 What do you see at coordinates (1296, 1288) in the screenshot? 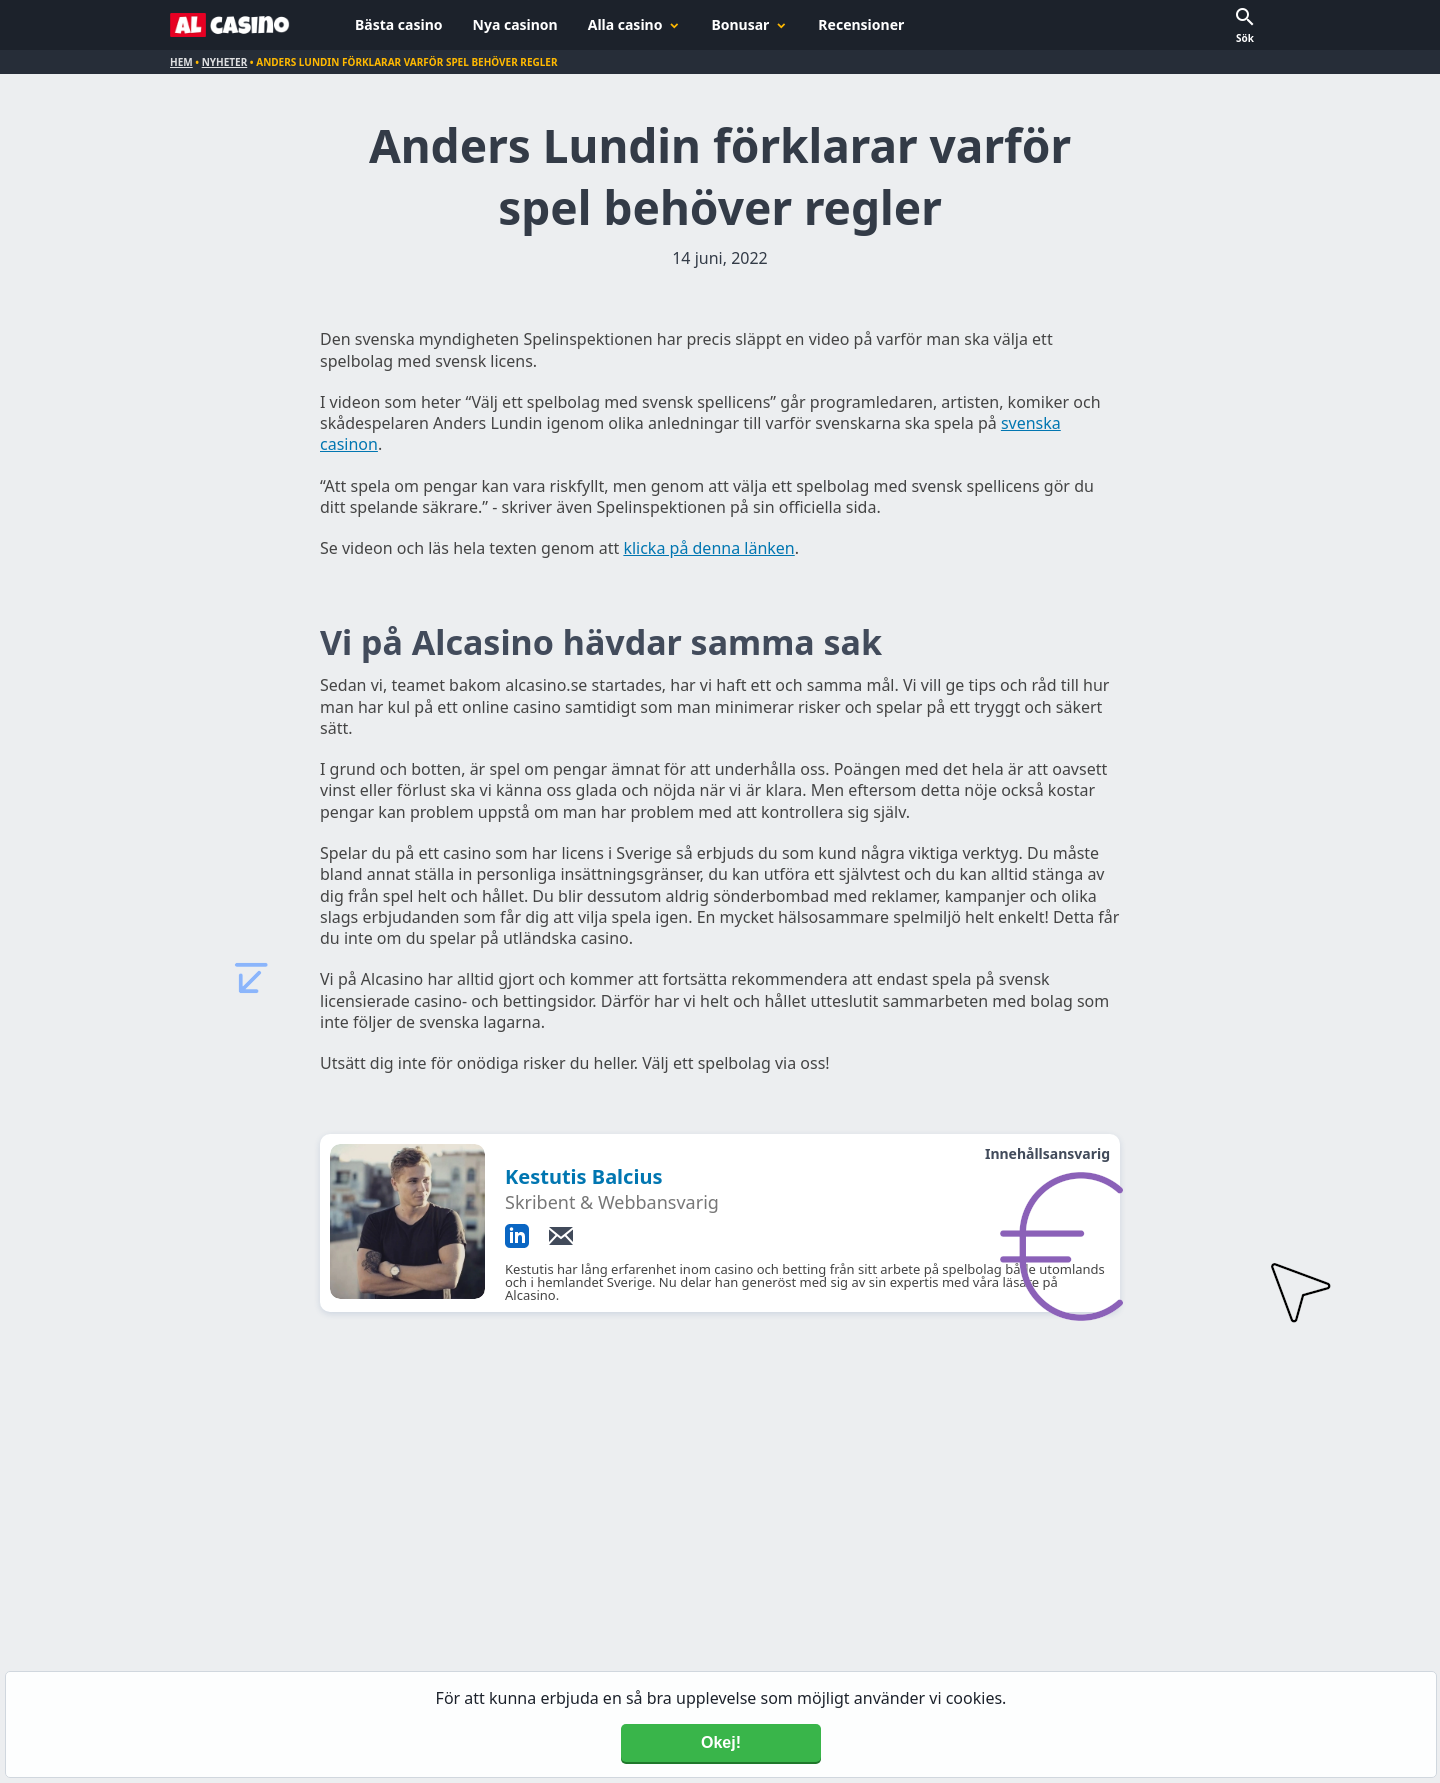
I see `tap to get directions to a destination` at bounding box center [1296, 1288].